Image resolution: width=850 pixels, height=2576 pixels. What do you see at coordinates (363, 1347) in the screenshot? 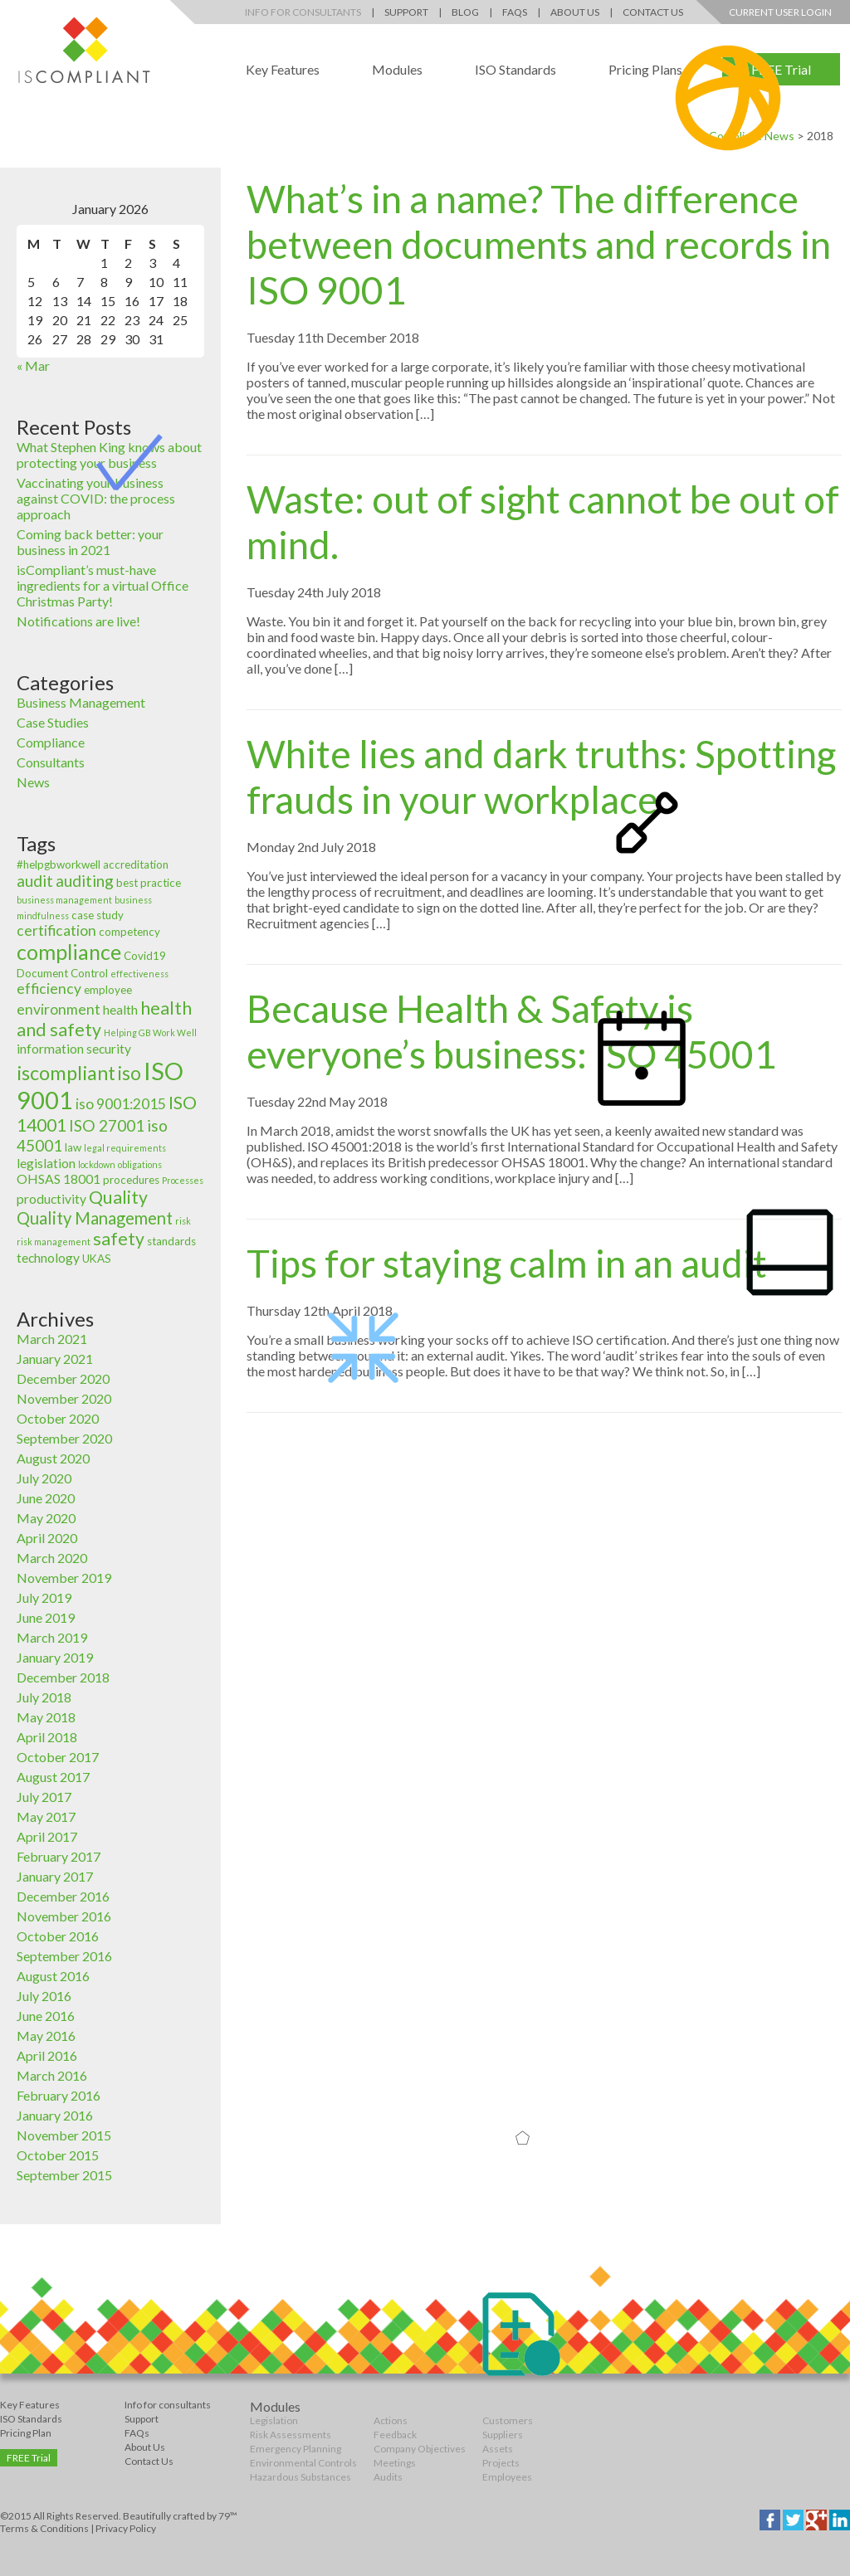
I see `exit fullscreen mode` at bounding box center [363, 1347].